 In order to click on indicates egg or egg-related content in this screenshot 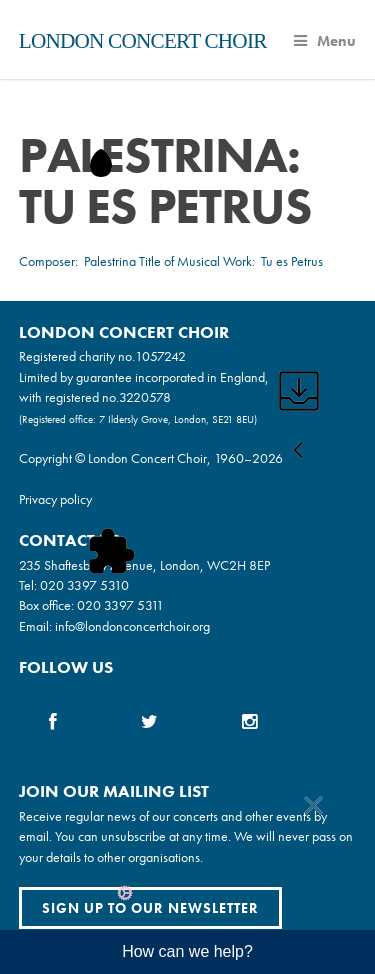, I will do `click(101, 163)`.